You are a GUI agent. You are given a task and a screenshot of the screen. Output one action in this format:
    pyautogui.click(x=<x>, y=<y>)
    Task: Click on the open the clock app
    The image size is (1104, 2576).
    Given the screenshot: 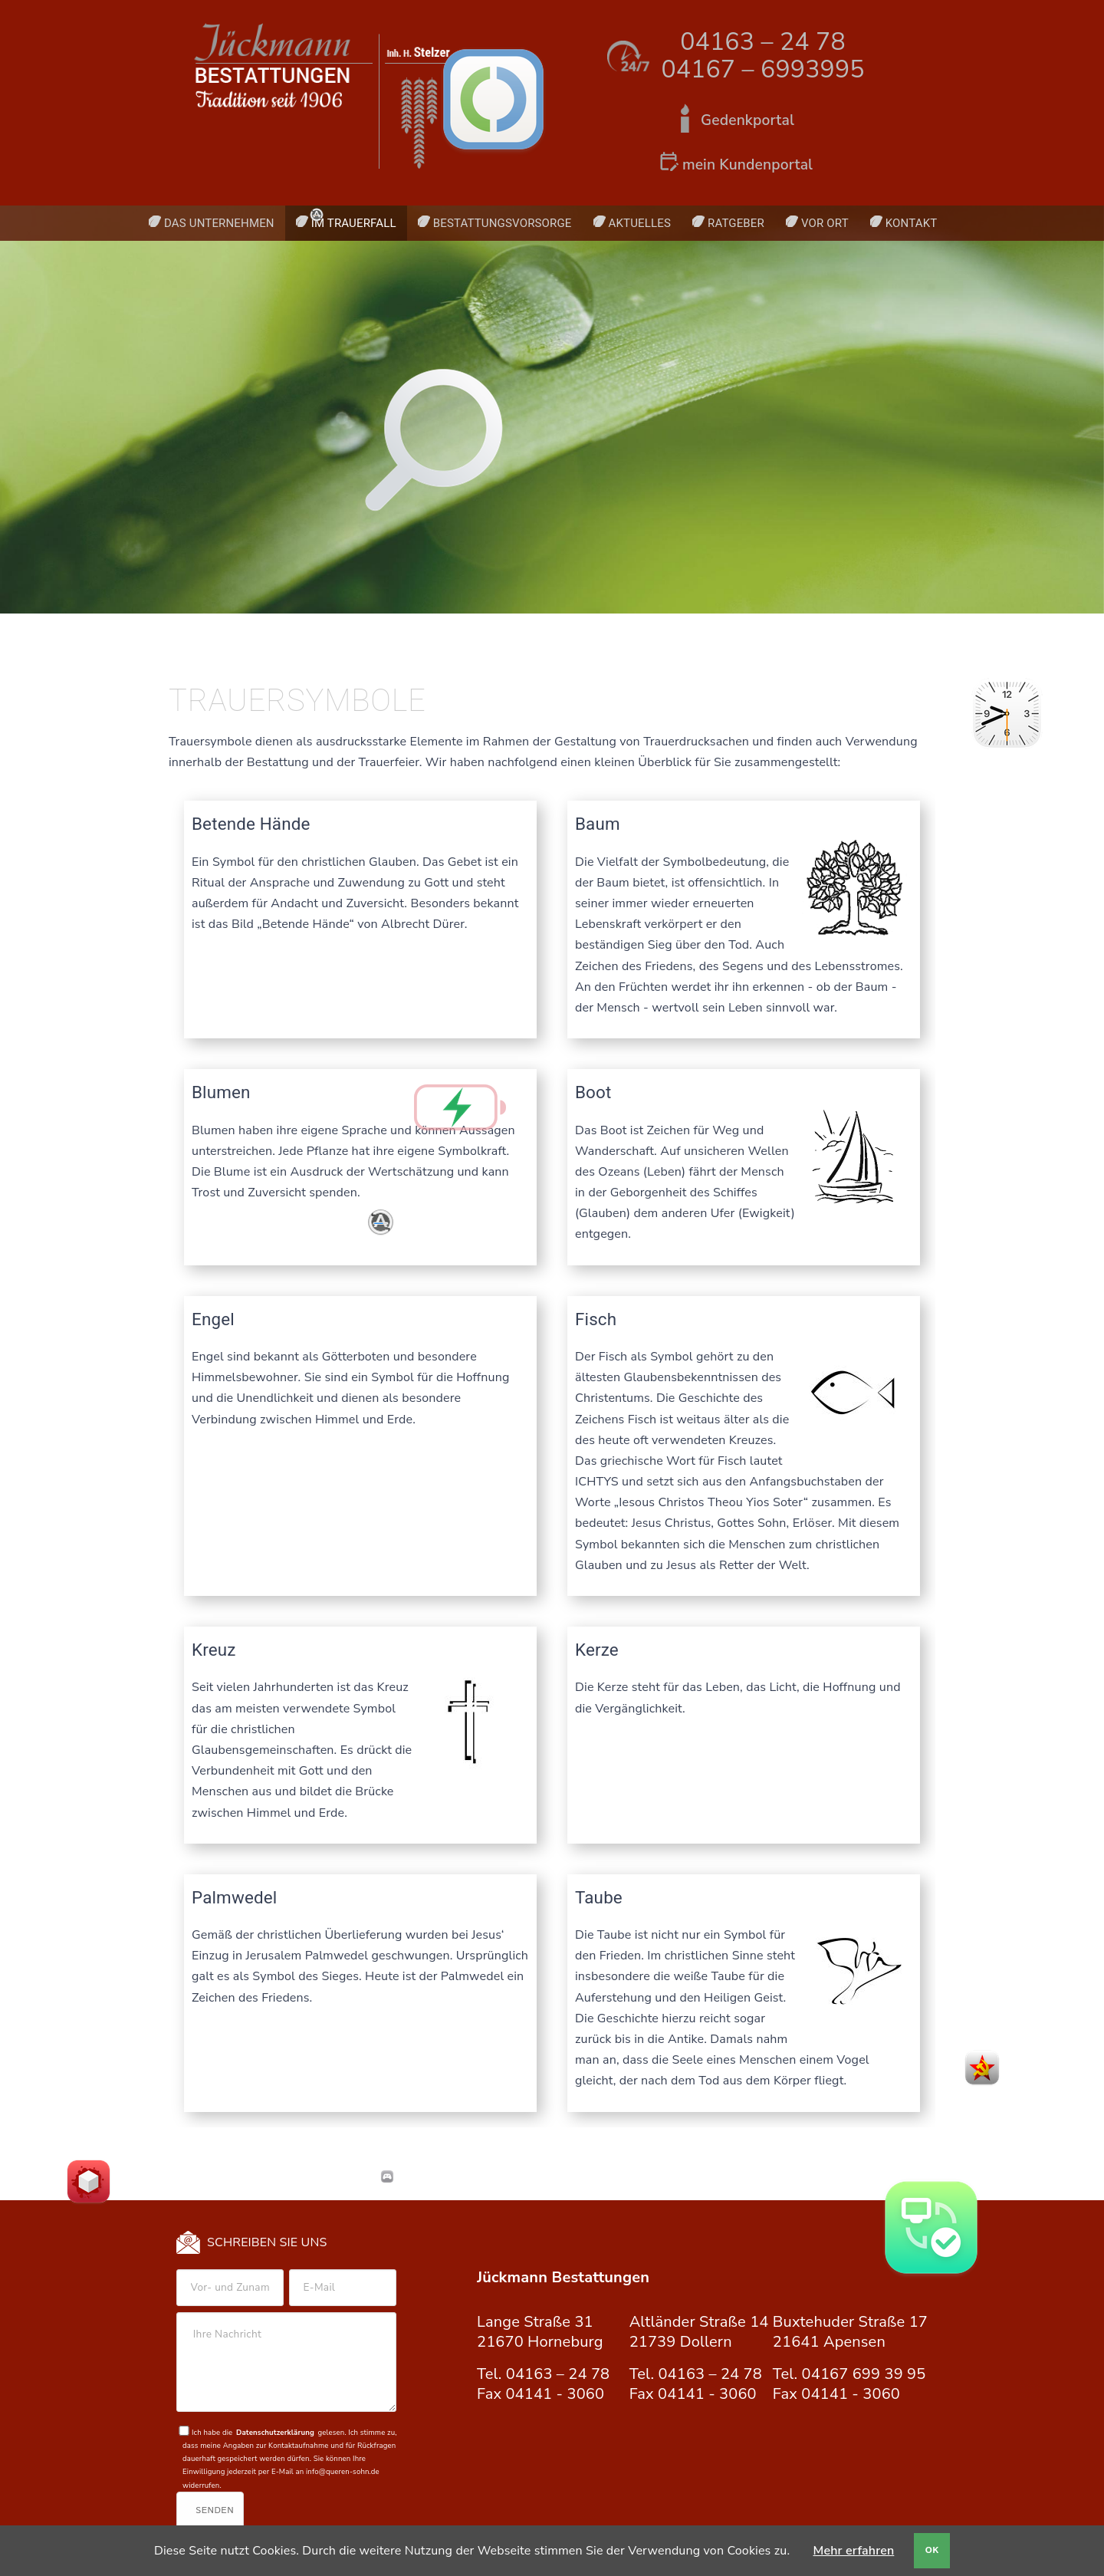 What is the action you would take?
    pyautogui.click(x=1007, y=713)
    